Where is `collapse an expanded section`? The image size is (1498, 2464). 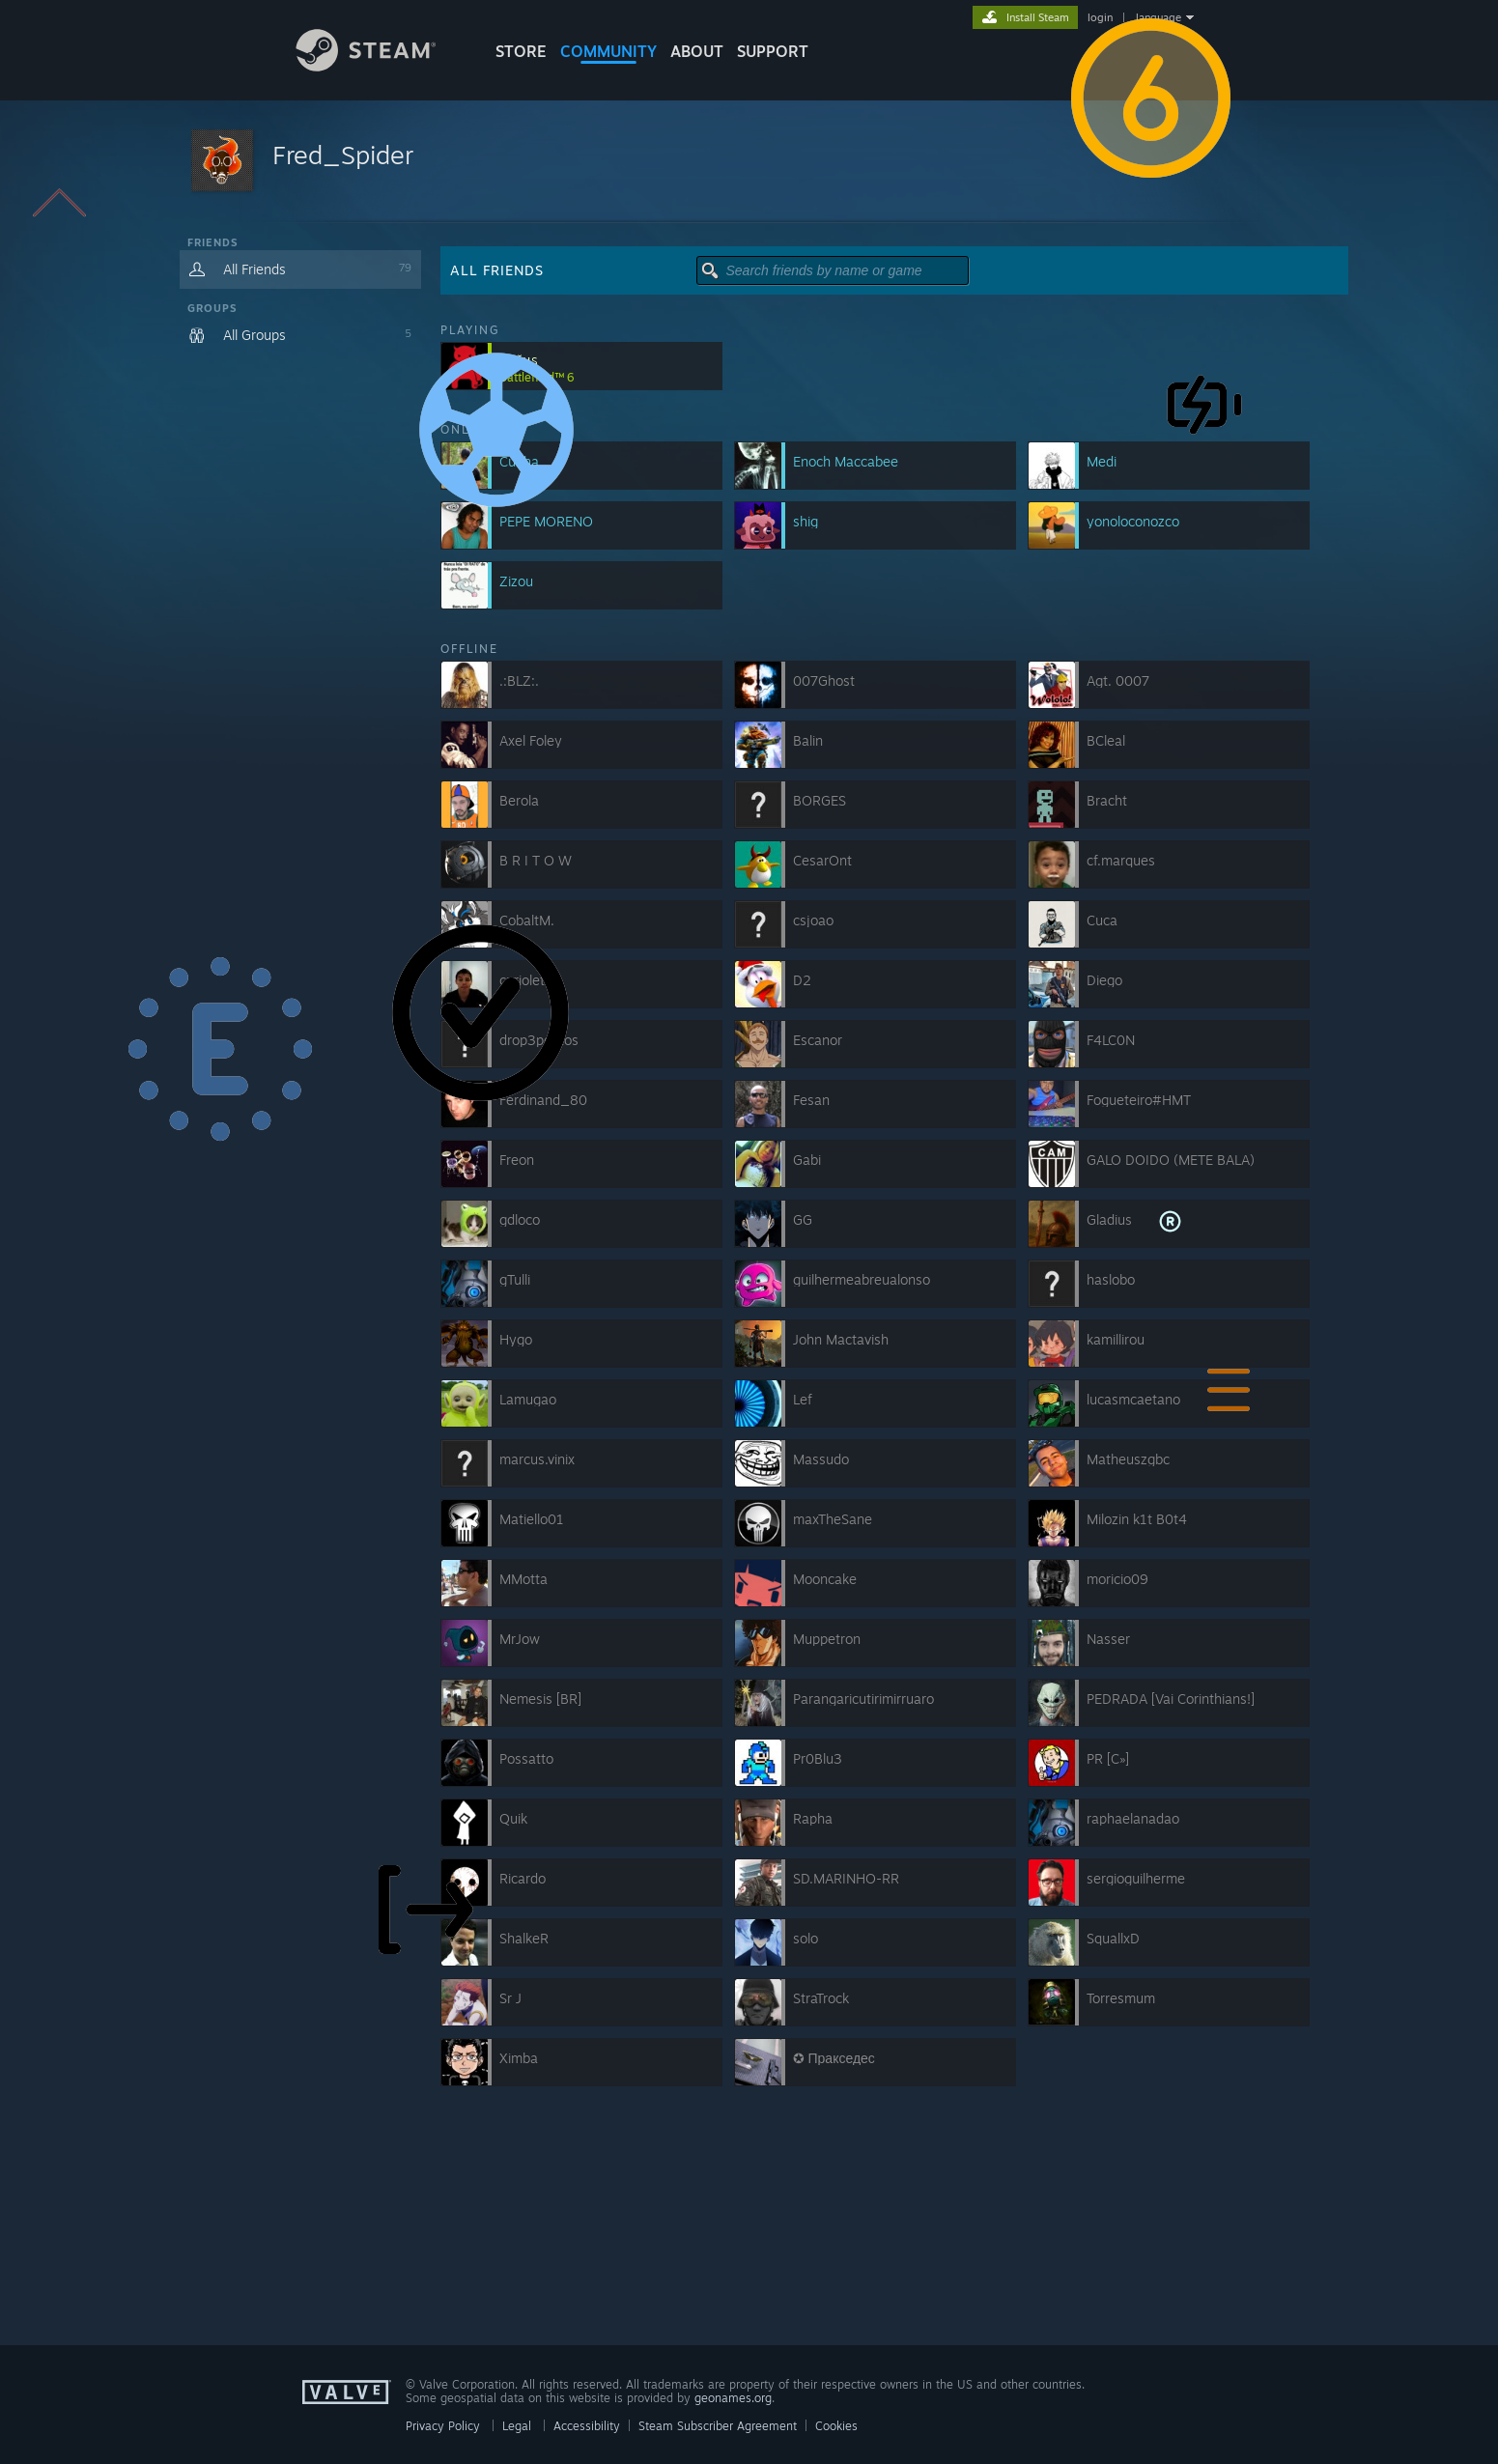
collapse an expanded section is located at coordinates (59, 205).